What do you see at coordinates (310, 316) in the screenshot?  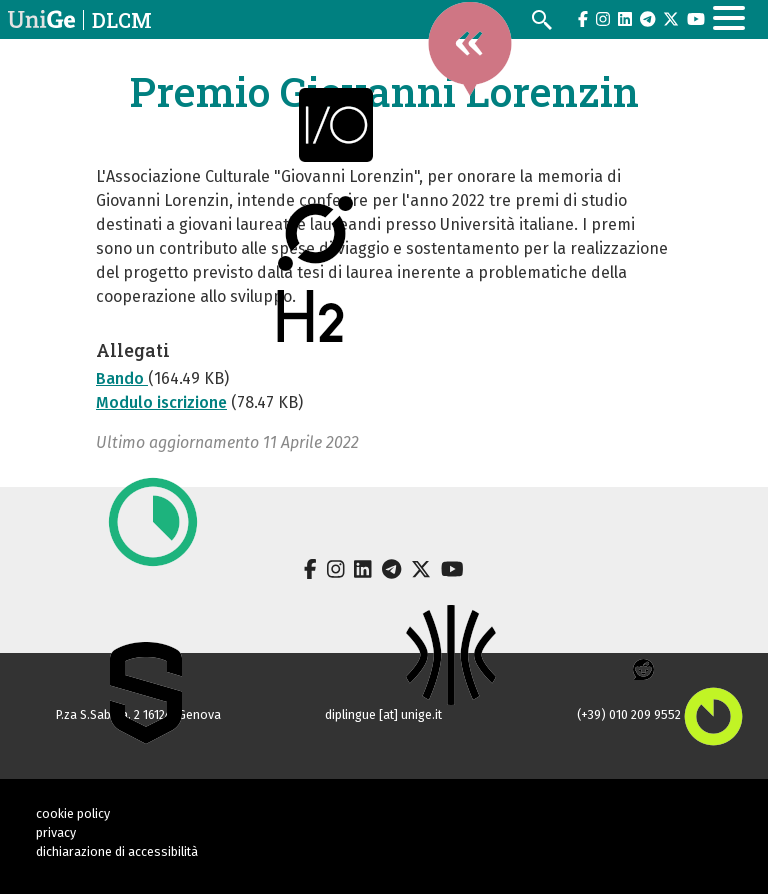 I see `format text as heading level 2` at bounding box center [310, 316].